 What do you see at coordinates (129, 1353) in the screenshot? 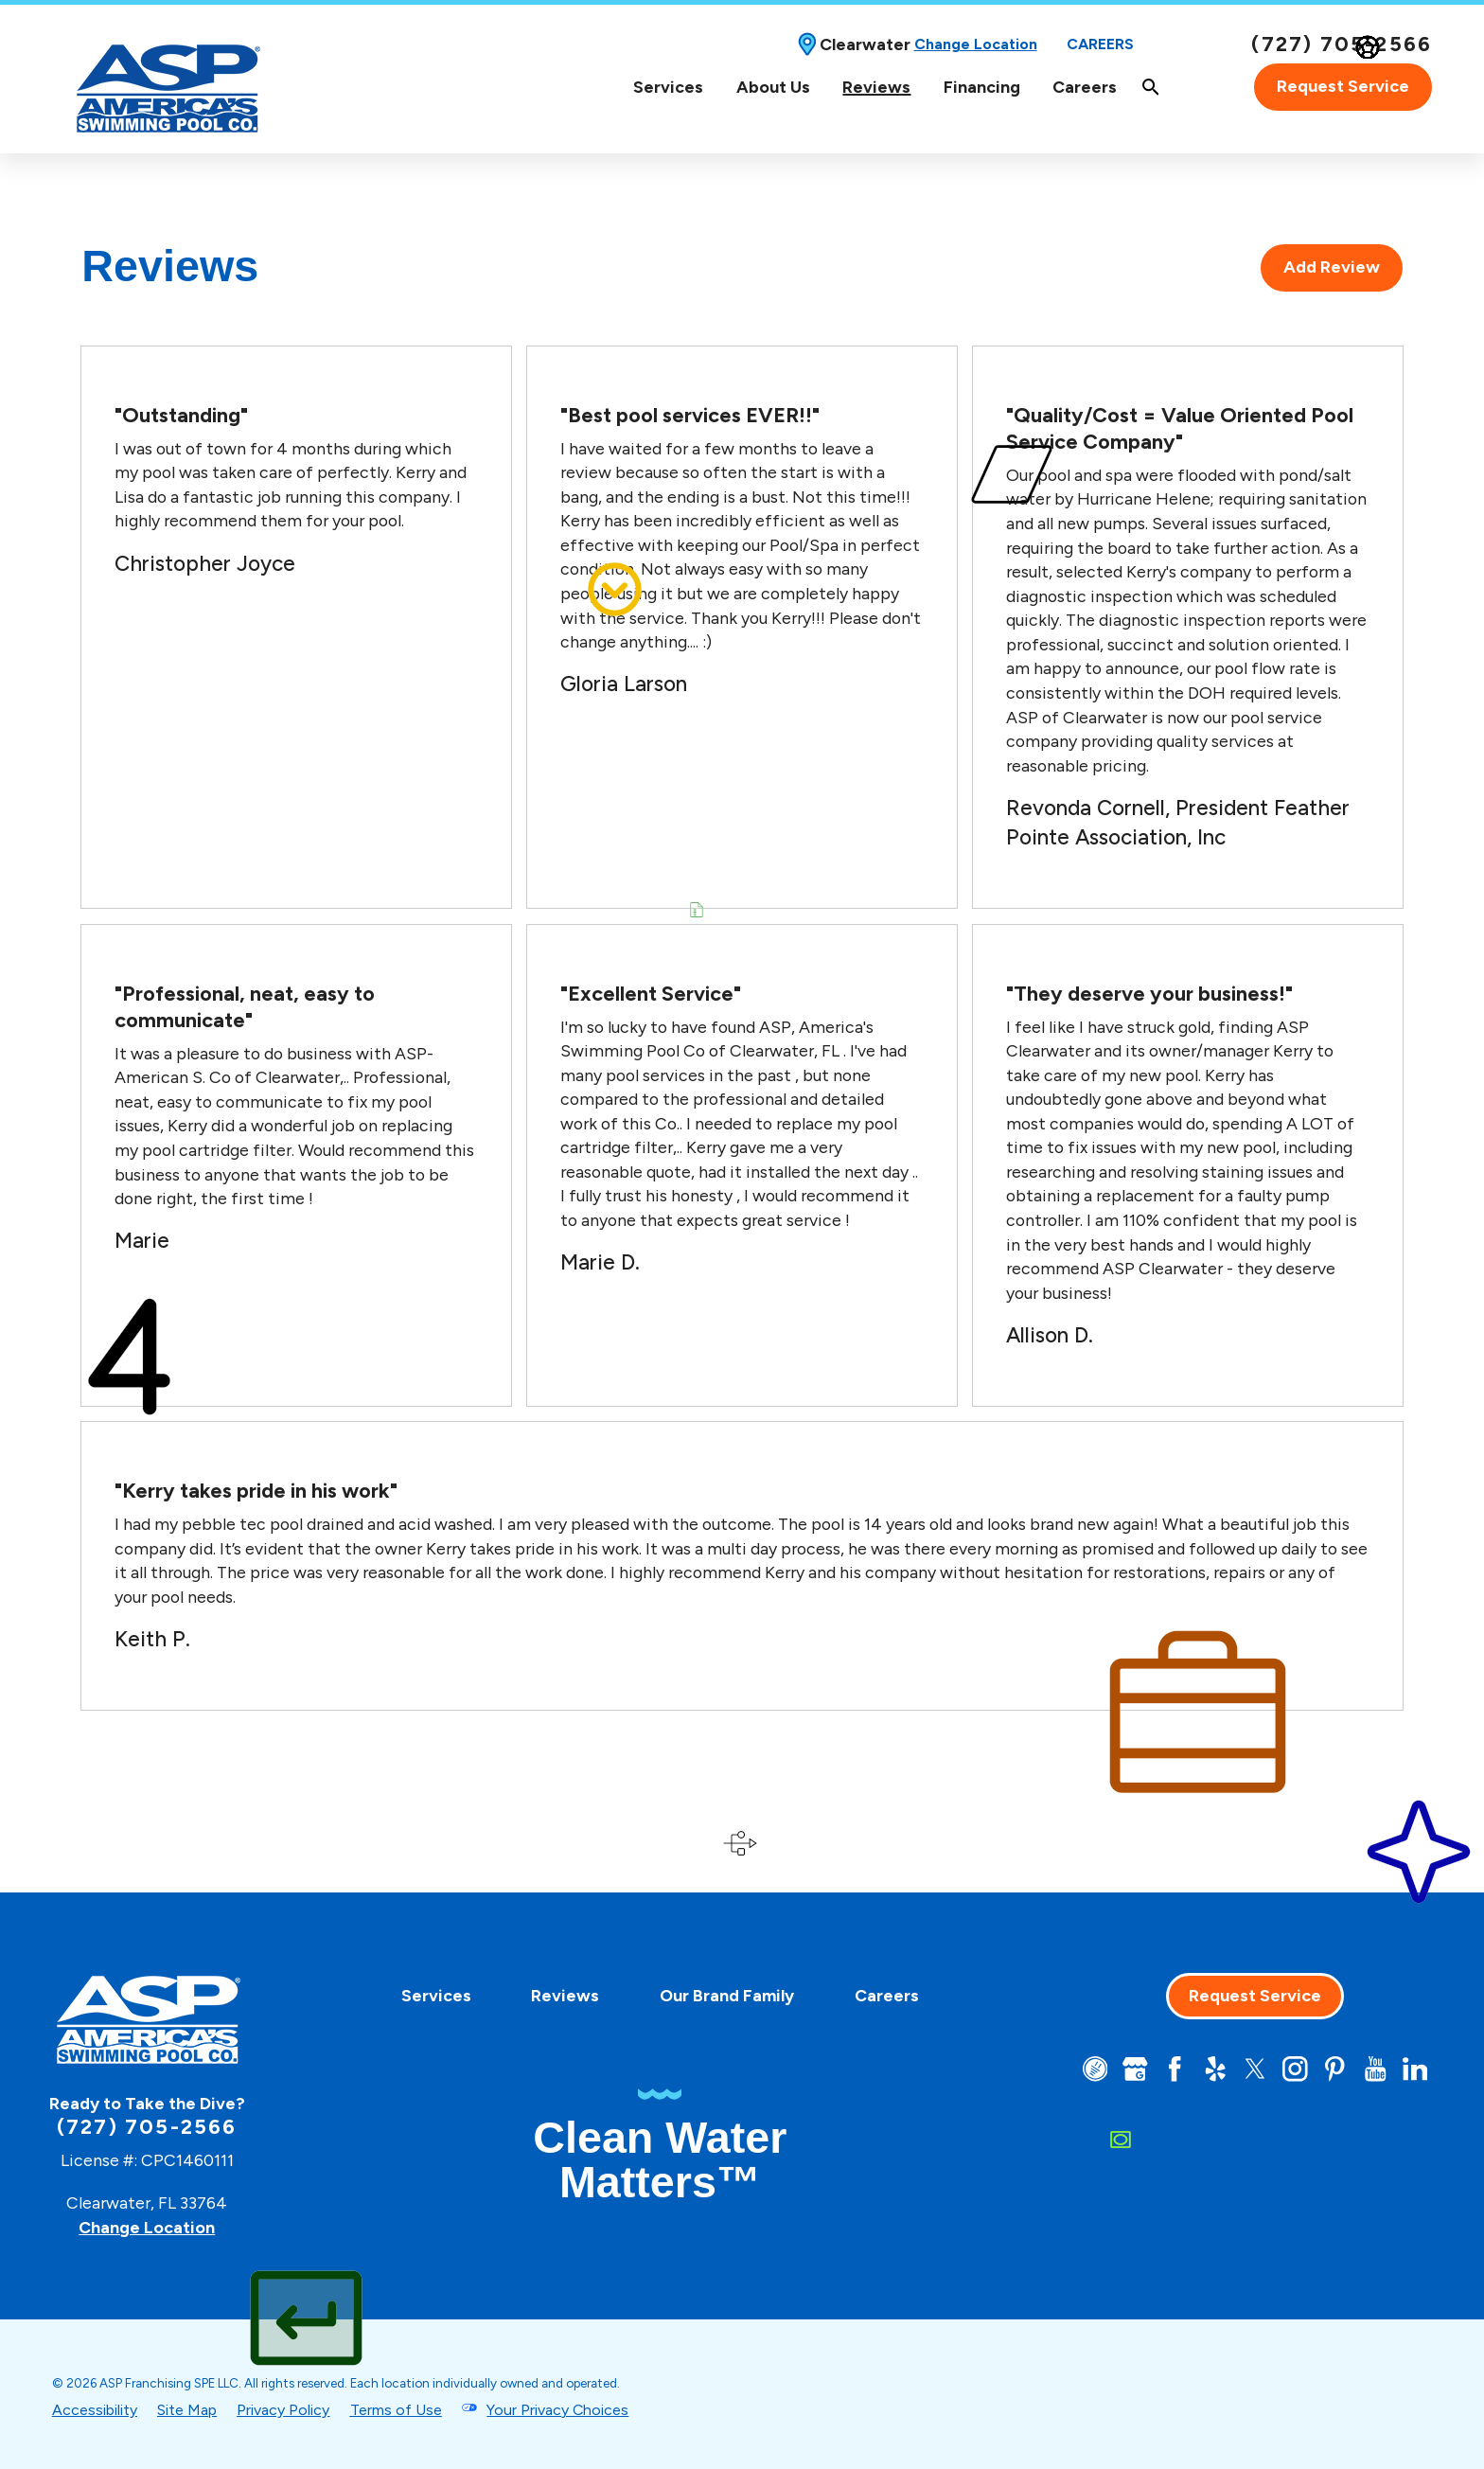
I see `indicates step 4 in a multi-step process` at bounding box center [129, 1353].